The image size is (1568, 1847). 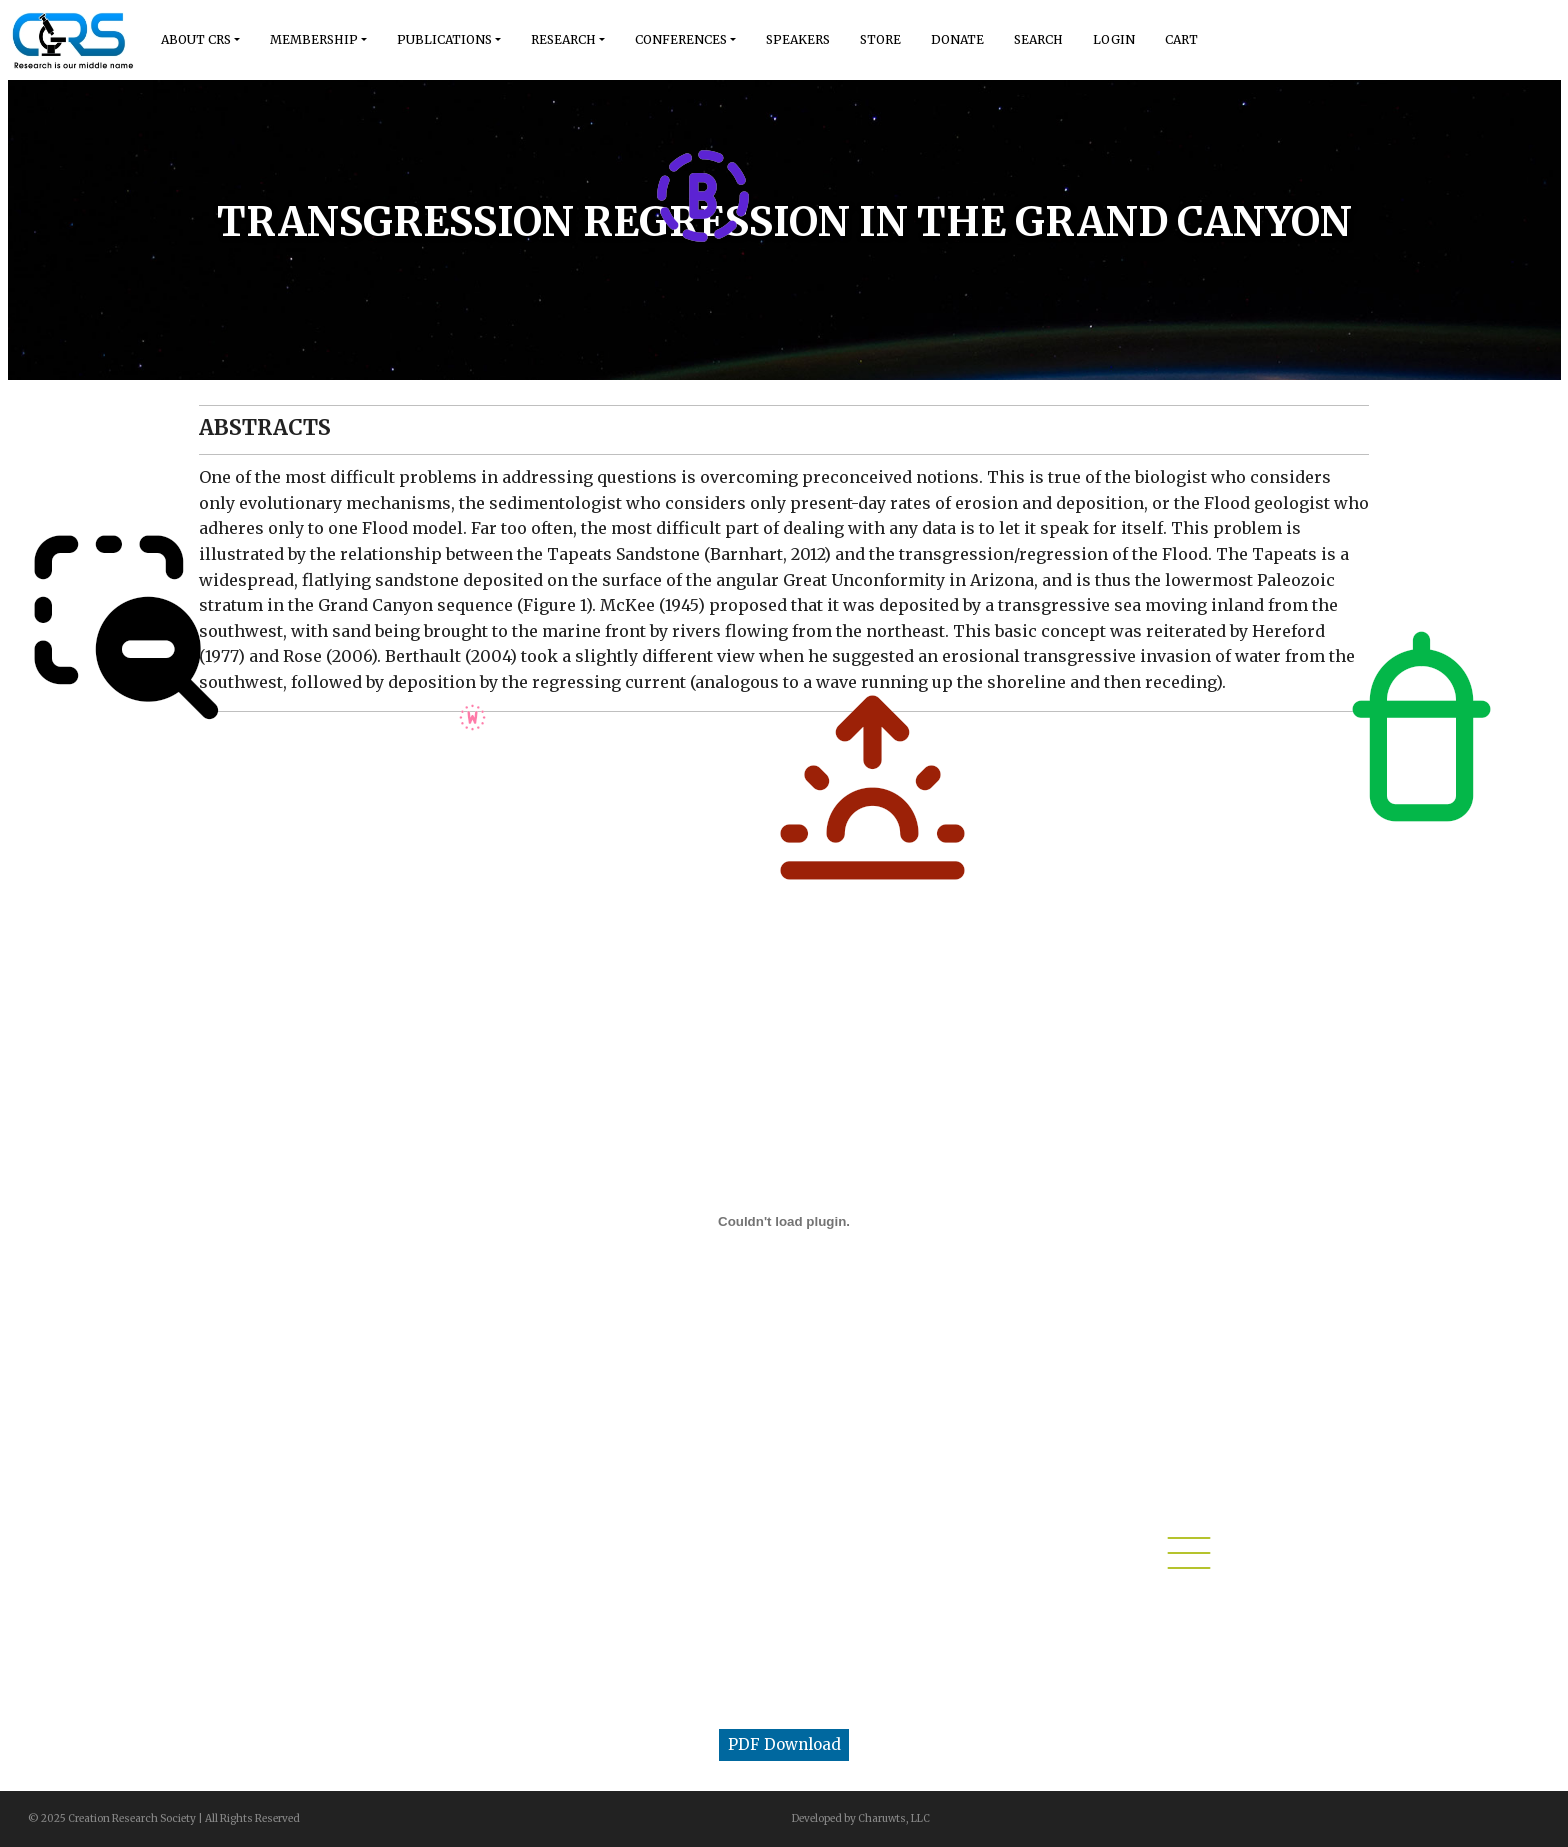 I want to click on zoom out of selected area, so click(x=122, y=623).